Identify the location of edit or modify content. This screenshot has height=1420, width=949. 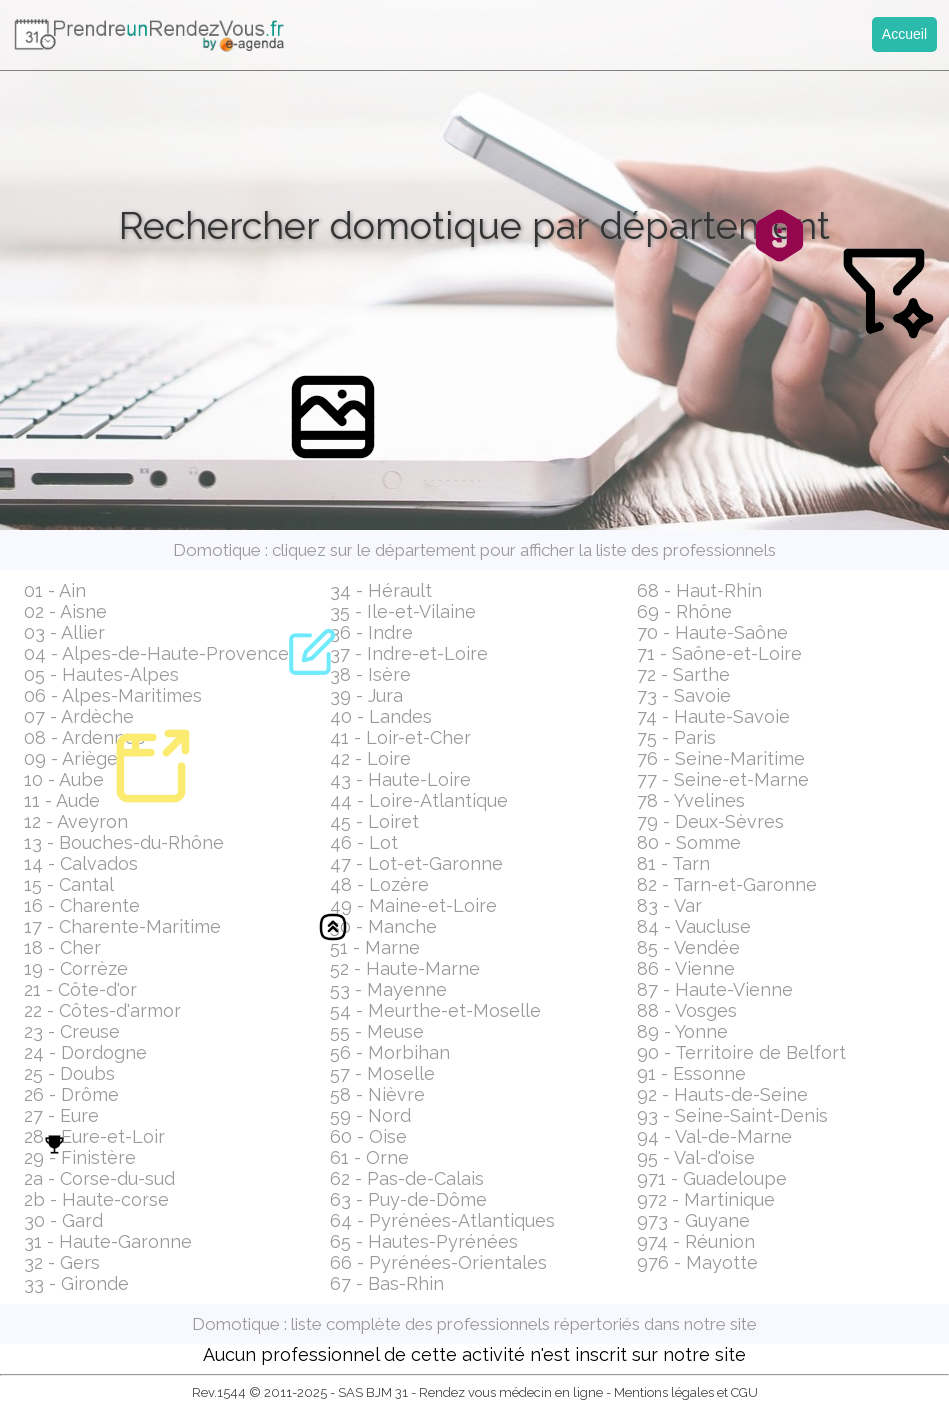
(312, 652).